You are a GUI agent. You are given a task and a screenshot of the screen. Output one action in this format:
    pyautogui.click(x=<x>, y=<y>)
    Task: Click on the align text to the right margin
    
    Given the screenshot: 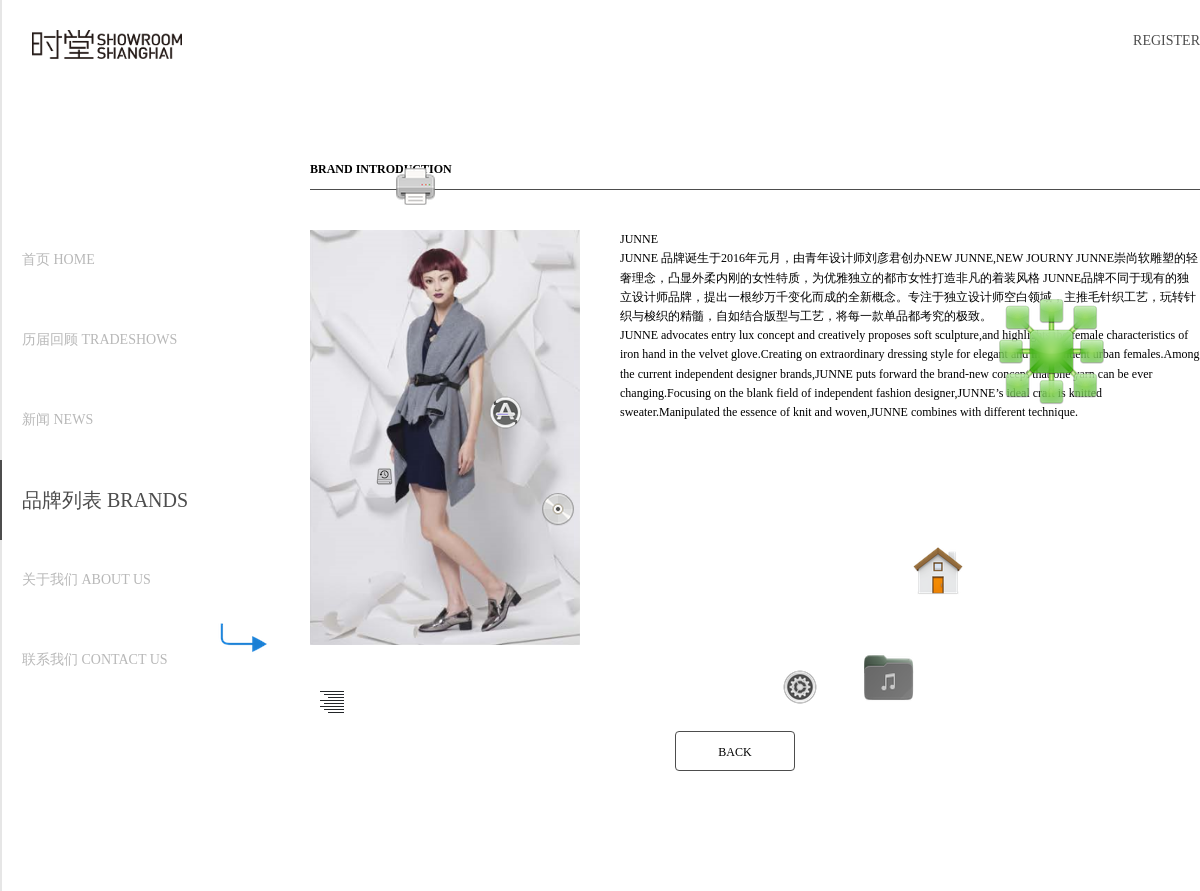 What is the action you would take?
    pyautogui.click(x=332, y=702)
    